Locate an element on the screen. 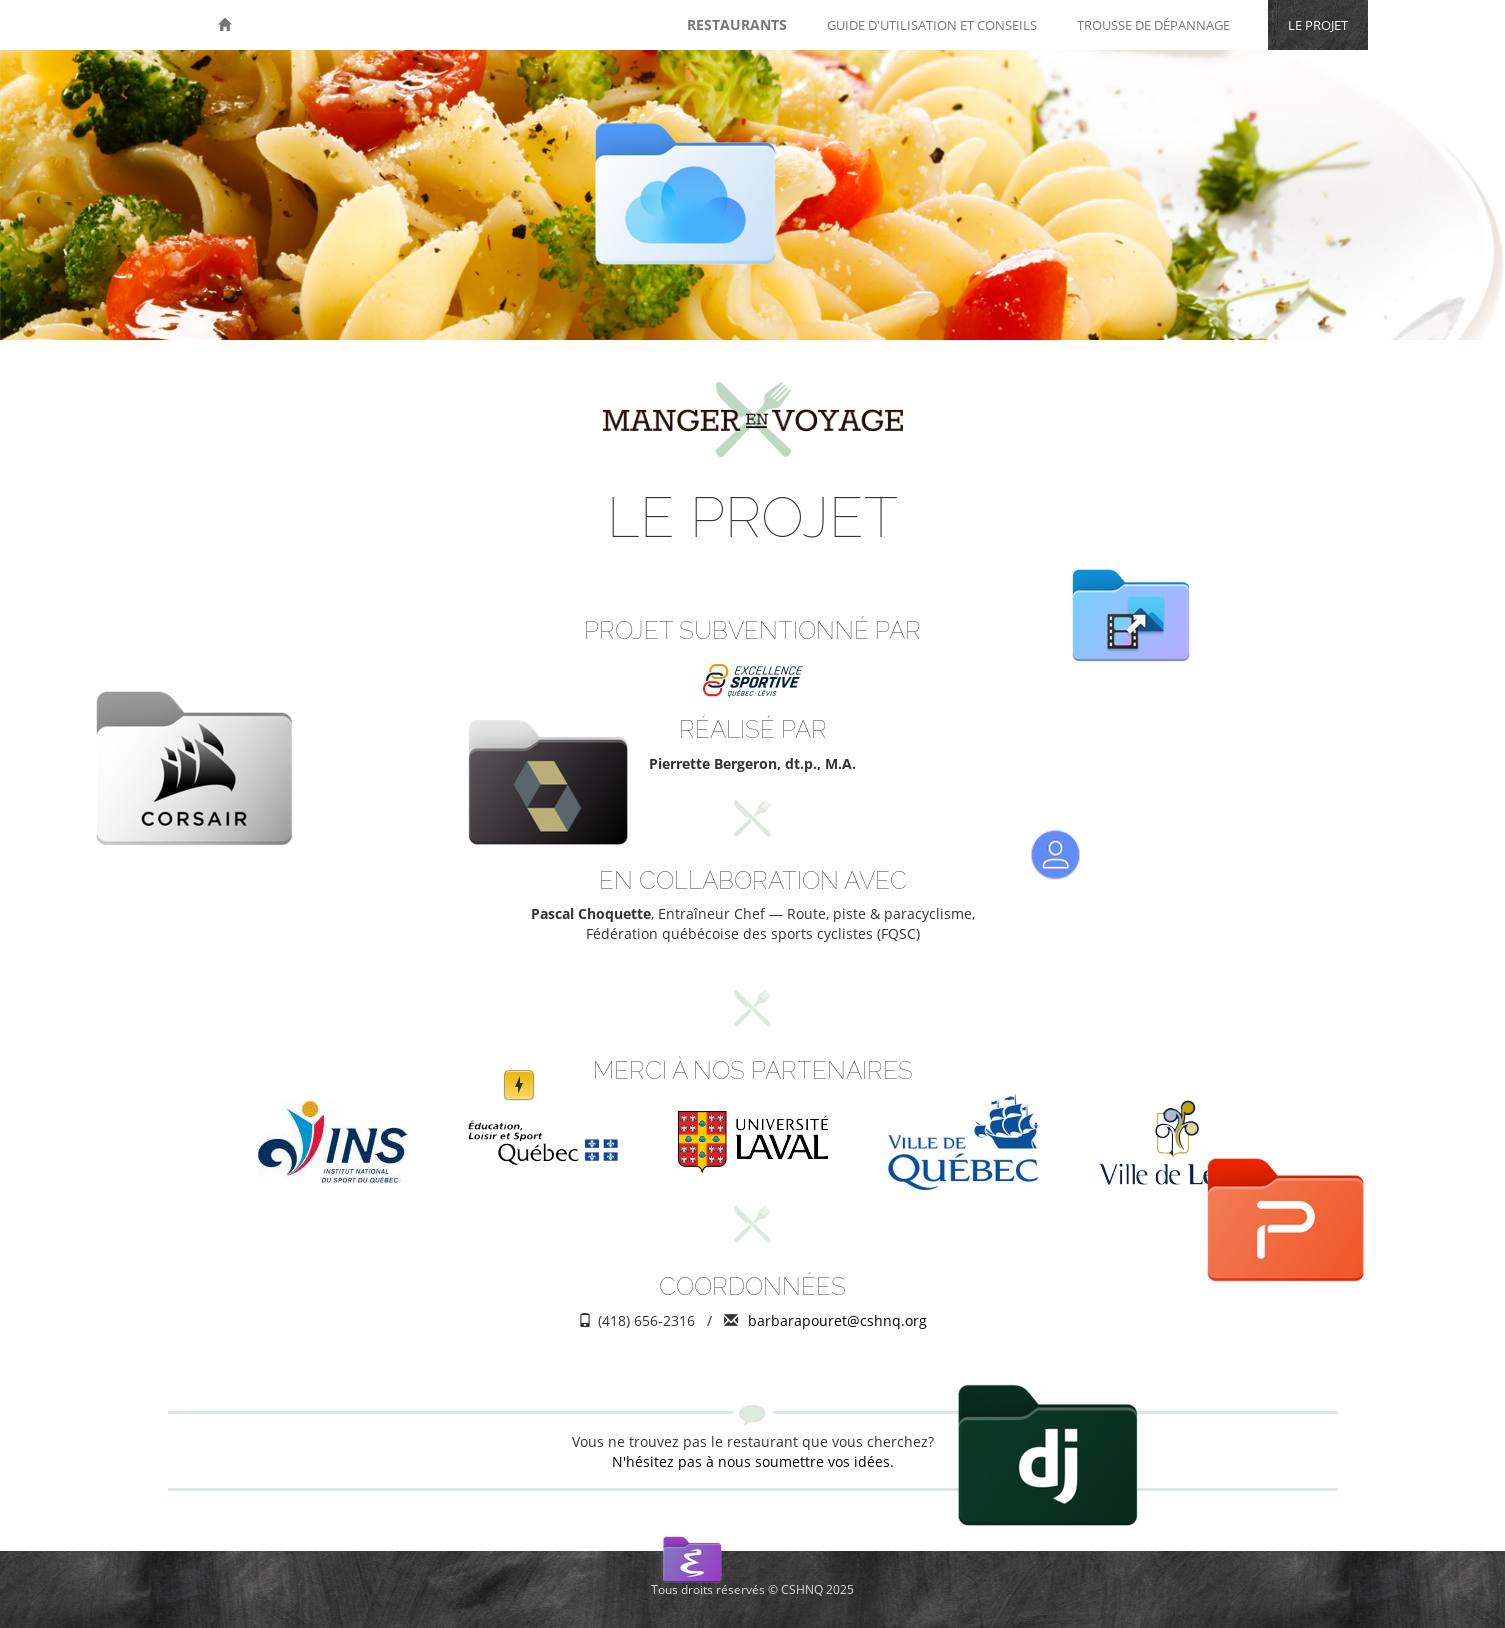 Image resolution: width=1505 pixels, height=1628 pixels. open emacs configuration files folder is located at coordinates (692, 1561).